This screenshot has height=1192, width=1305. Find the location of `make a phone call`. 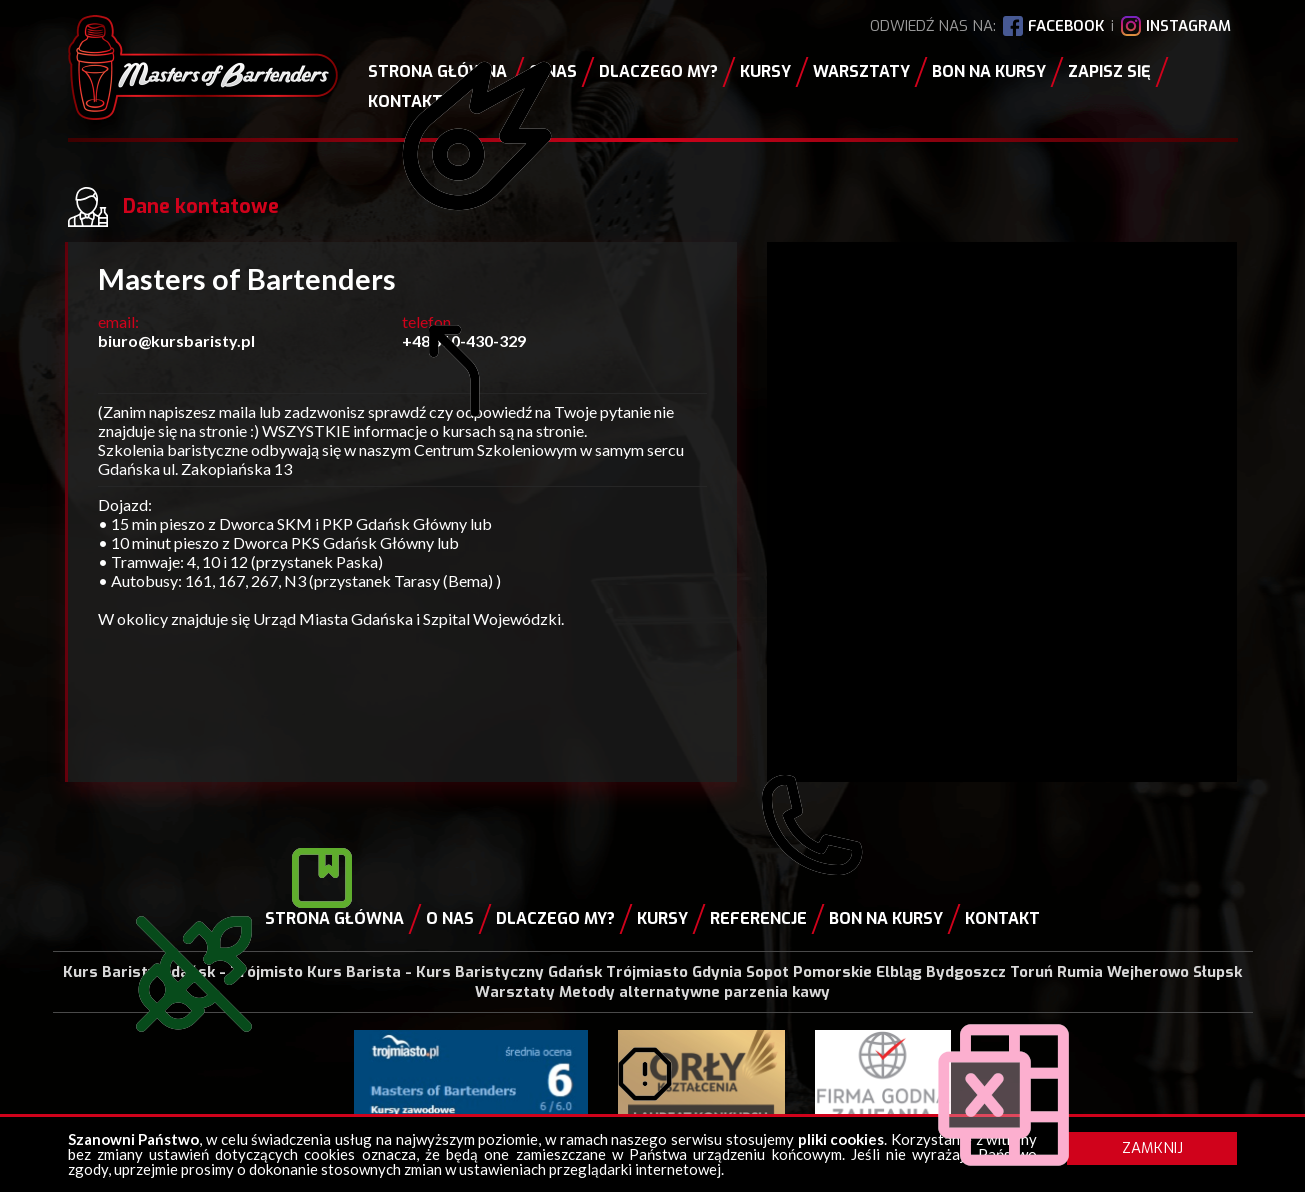

make a phone call is located at coordinates (812, 825).